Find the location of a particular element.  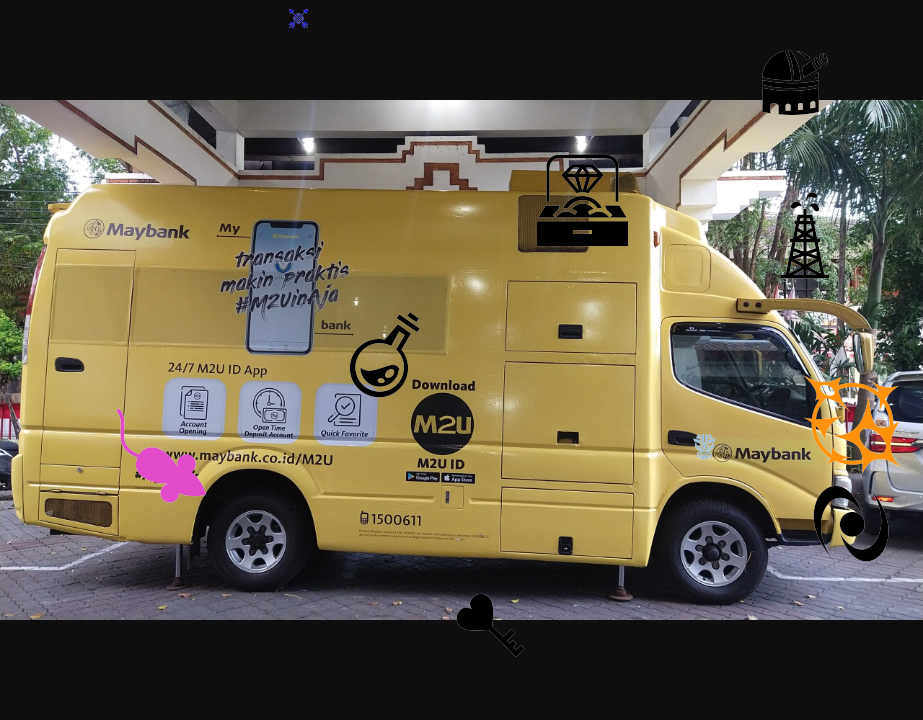

indicates magic or spell activation is located at coordinates (852, 423).